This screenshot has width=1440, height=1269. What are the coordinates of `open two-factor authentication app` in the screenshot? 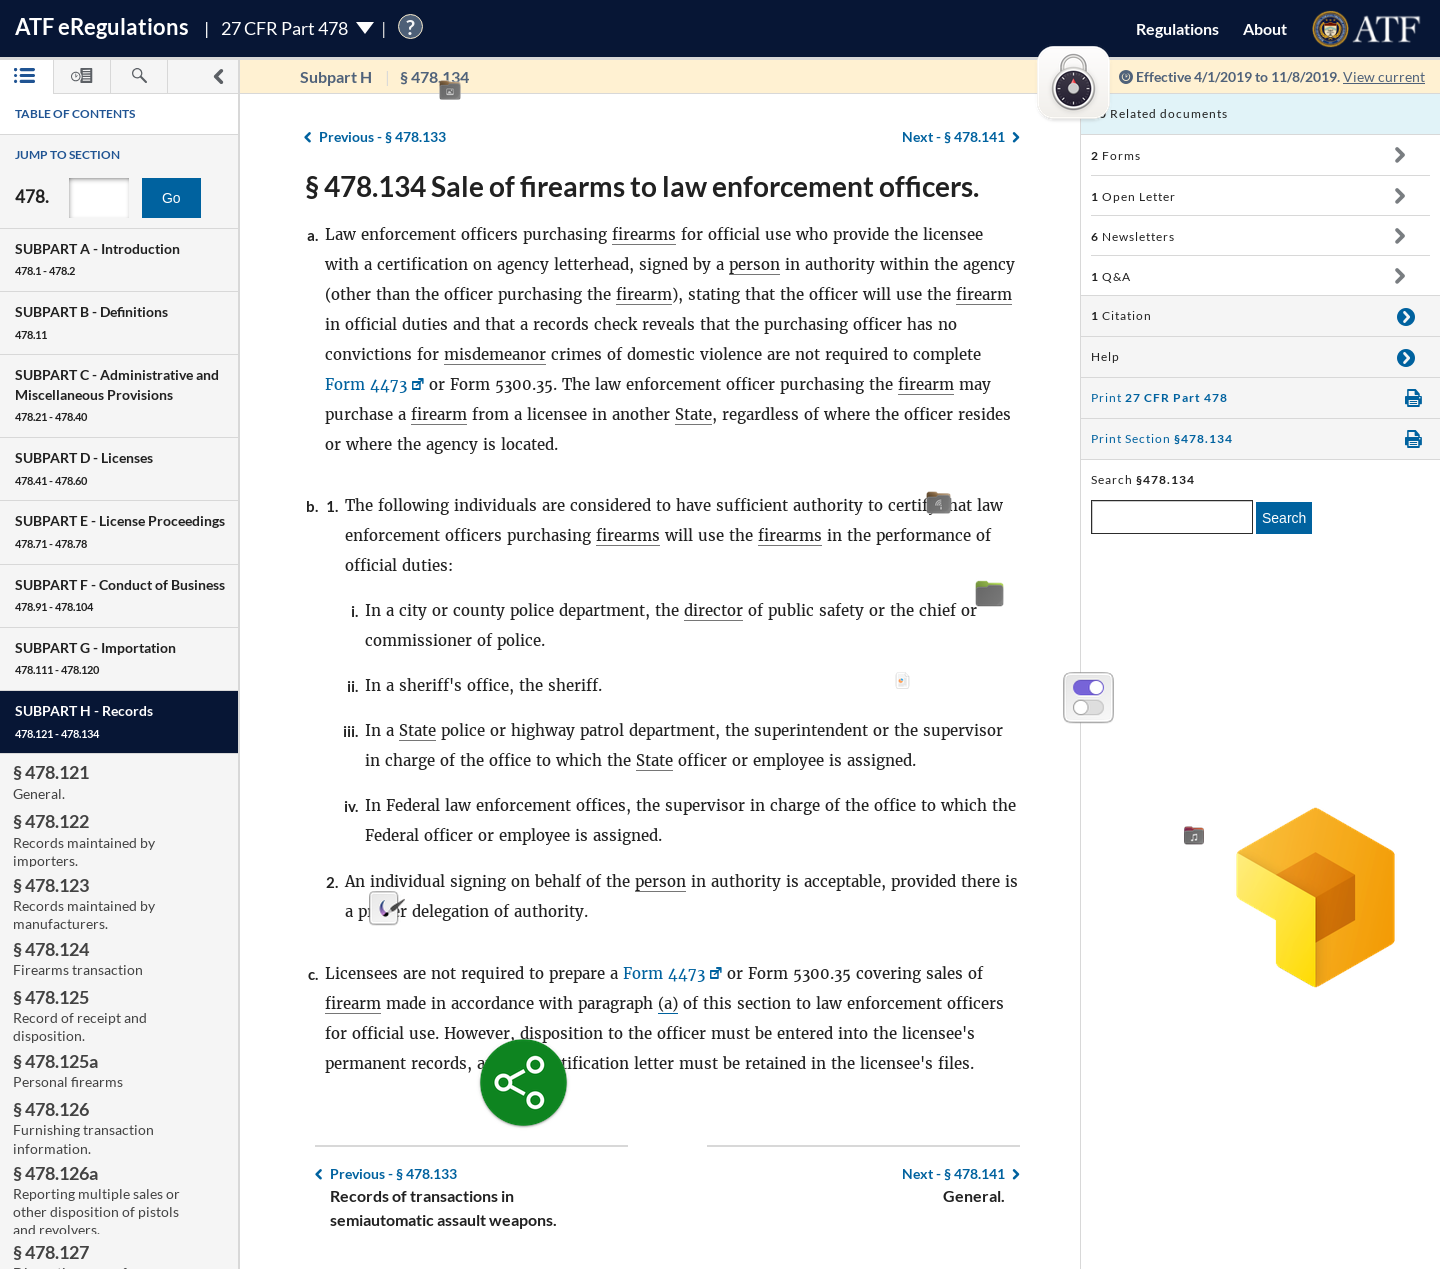 It's located at (1073, 82).